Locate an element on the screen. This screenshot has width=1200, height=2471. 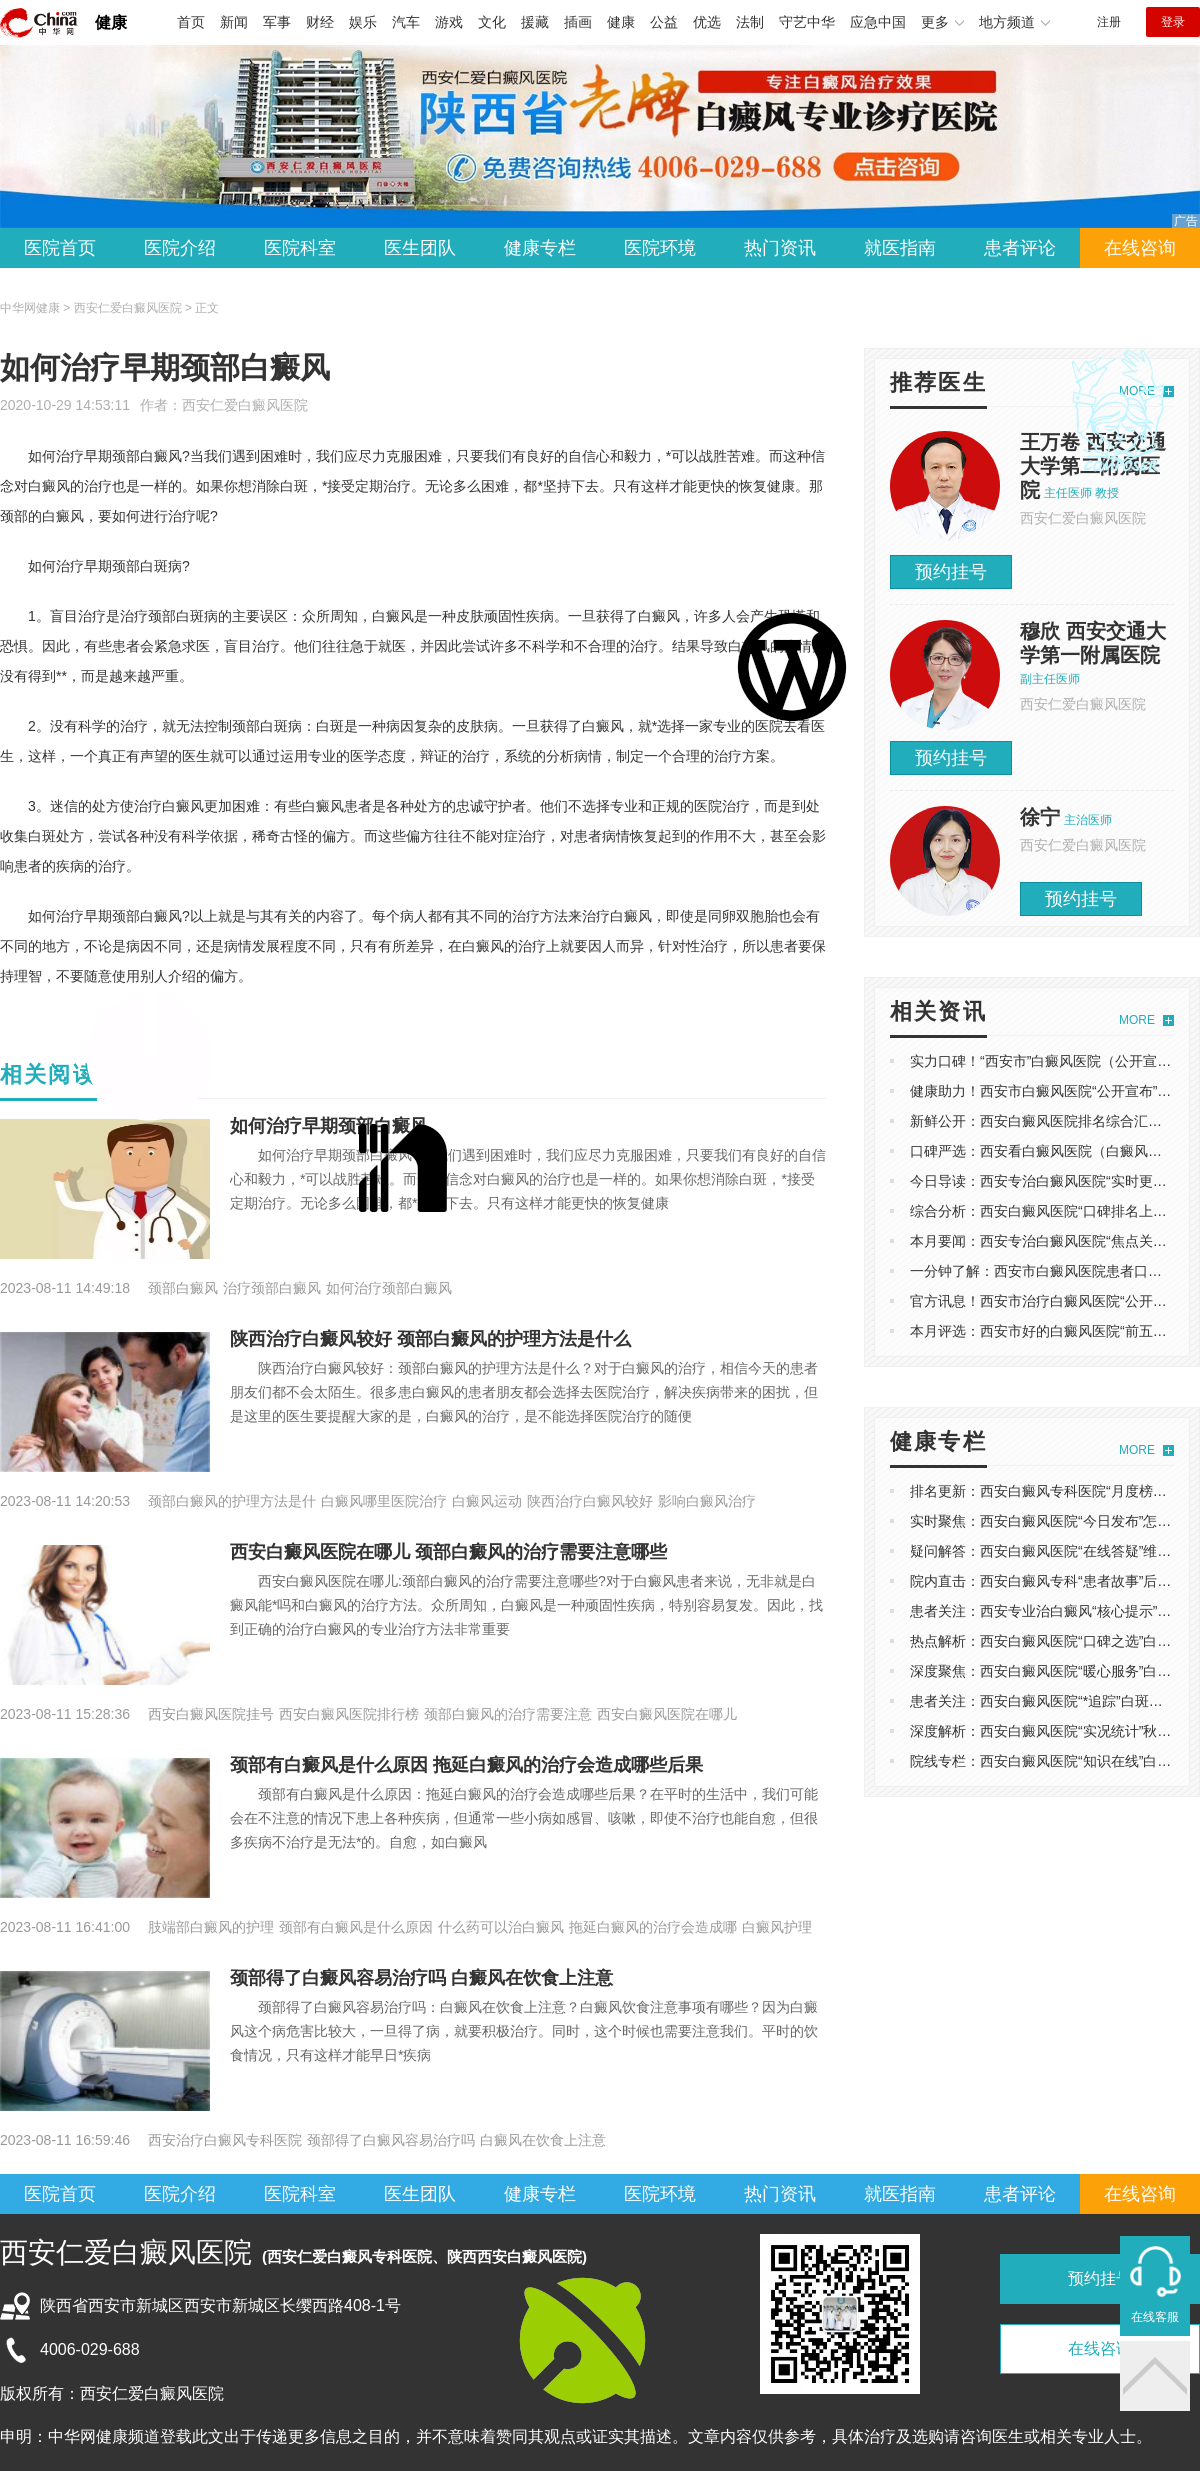
power off or shut down the device is located at coordinates (149, 1057).